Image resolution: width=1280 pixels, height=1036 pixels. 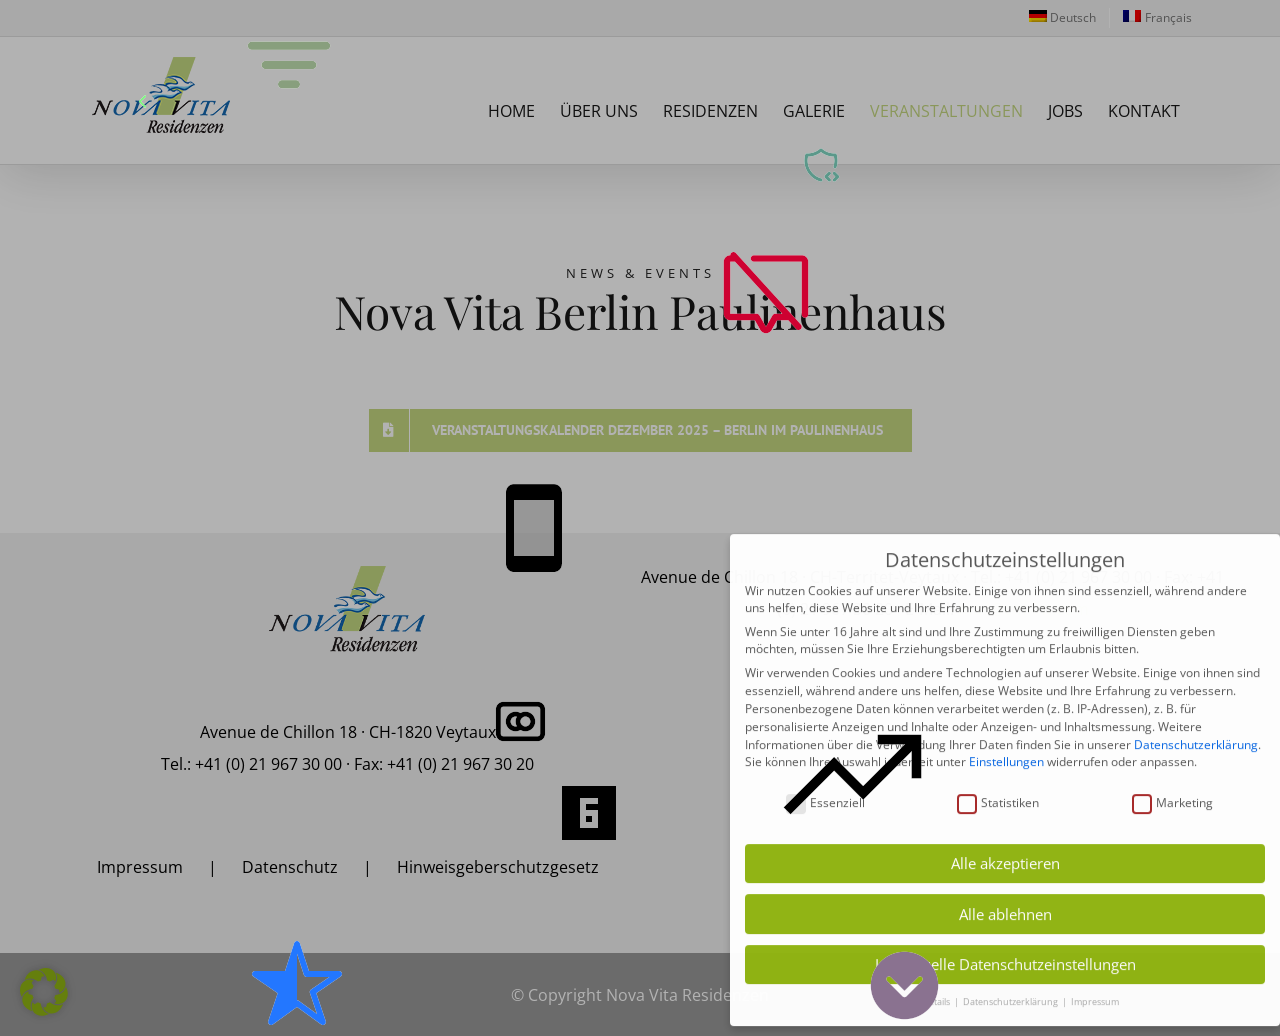 I want to click on indicates a partial or half-star rating, so click(x=297, y=983).